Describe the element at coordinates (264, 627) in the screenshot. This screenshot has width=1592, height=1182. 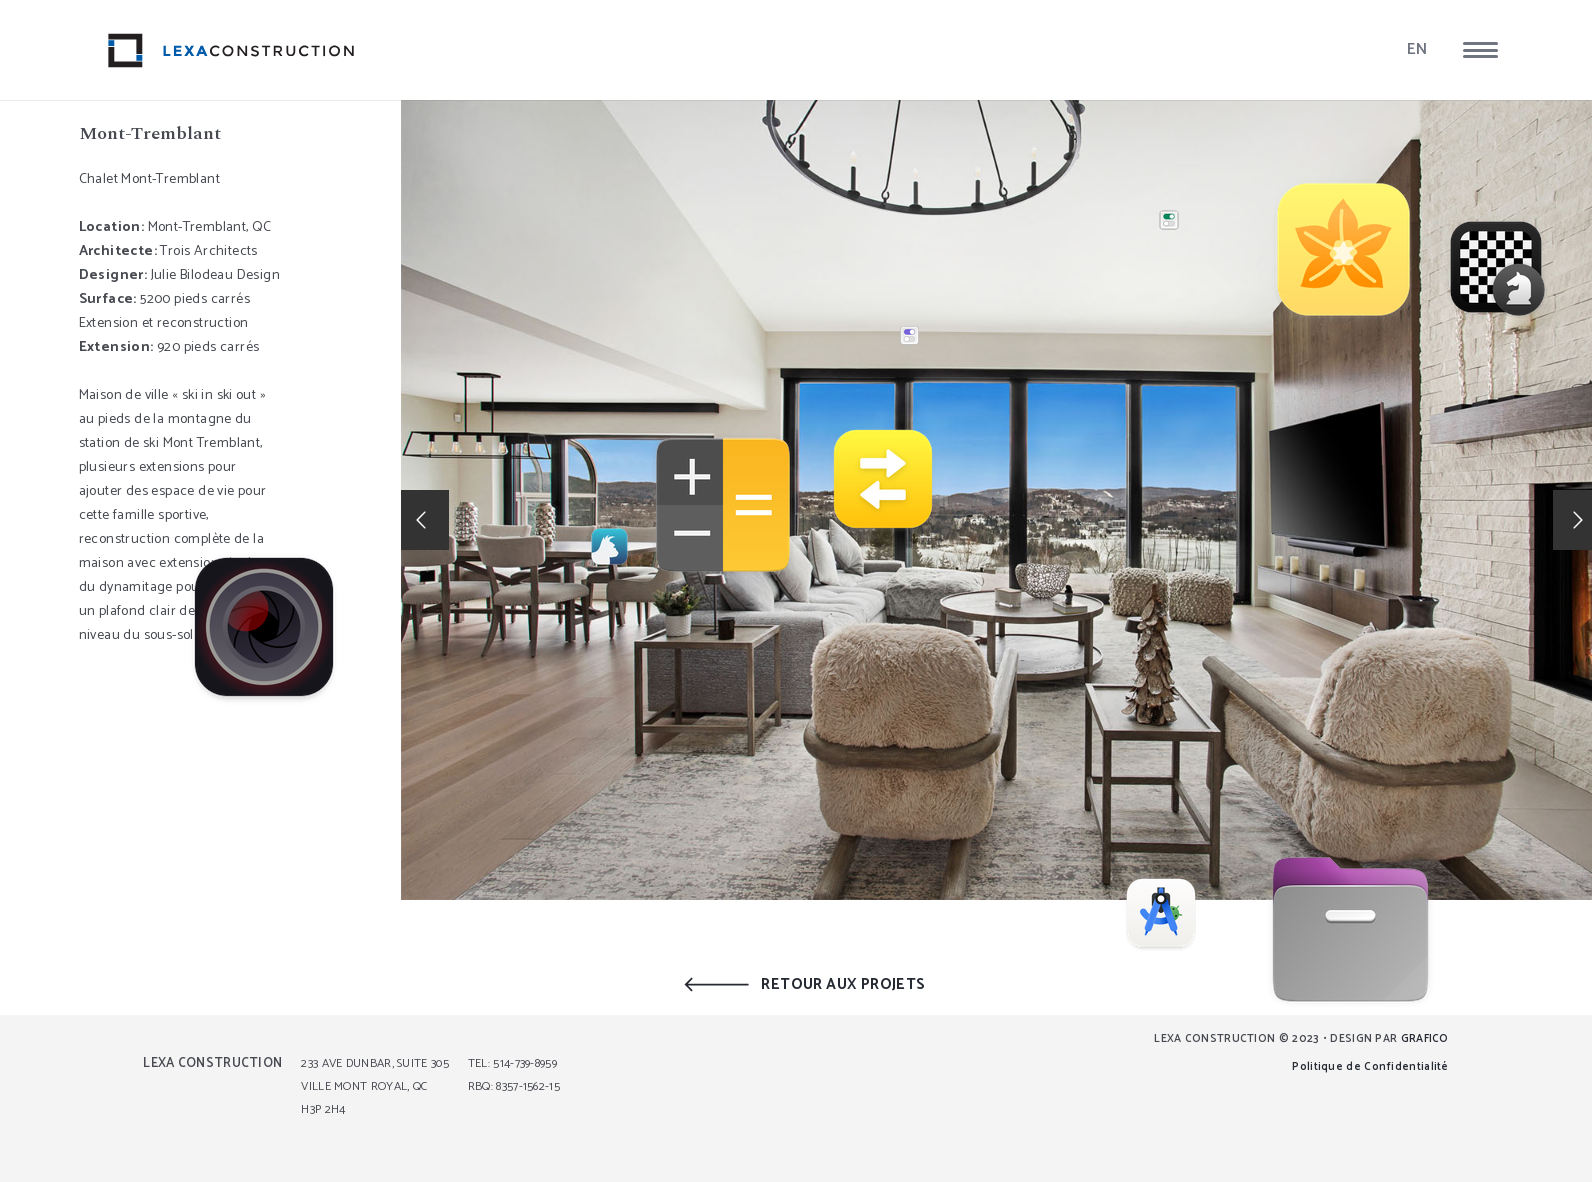
I see `open camera controls app` at that location.